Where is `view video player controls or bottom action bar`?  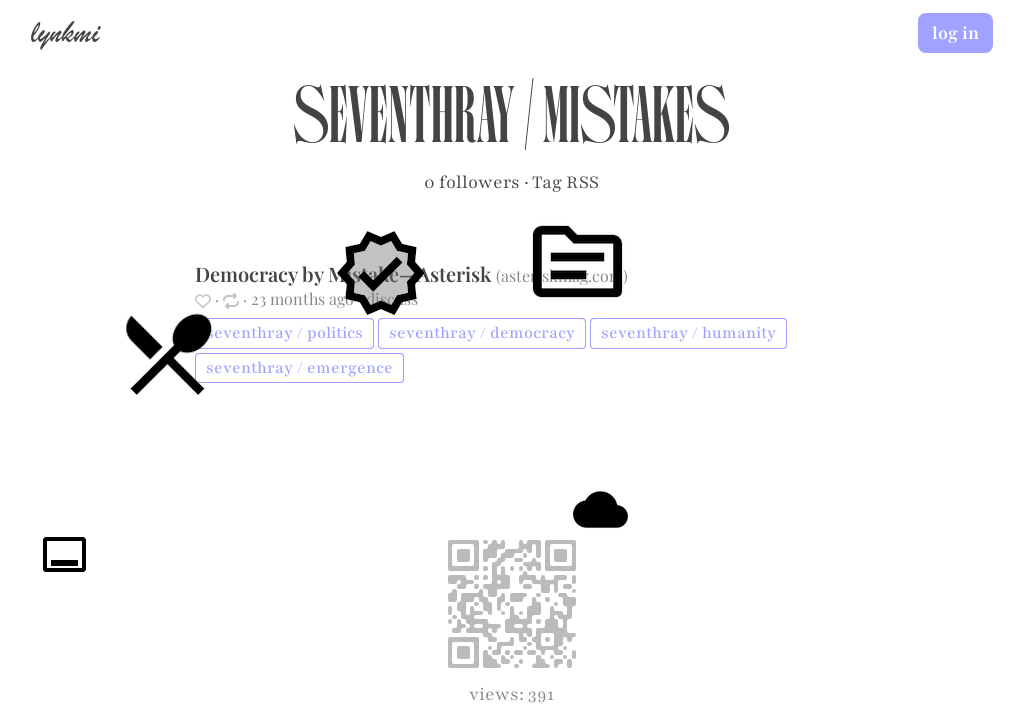 view video player controls or bottom action bar is located at coordinates (64, 554).